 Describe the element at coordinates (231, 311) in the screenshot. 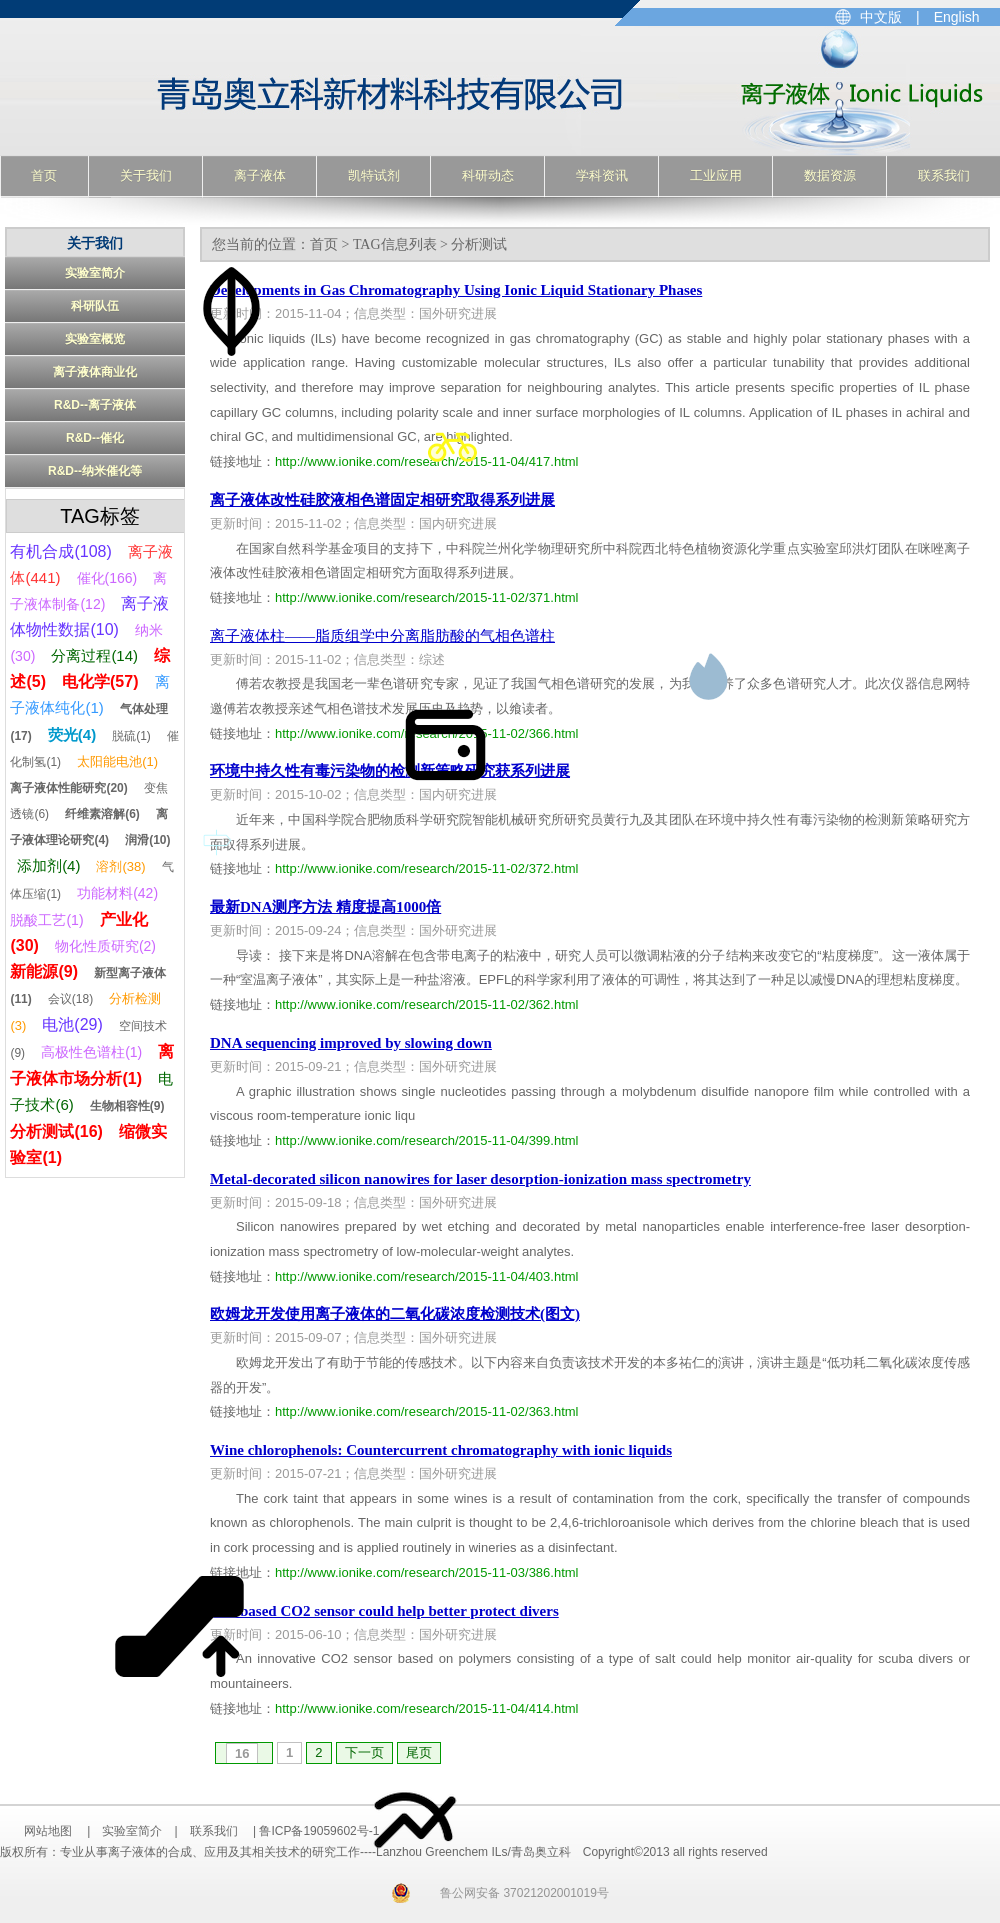

I see `MongoDB database service logo` at that location.